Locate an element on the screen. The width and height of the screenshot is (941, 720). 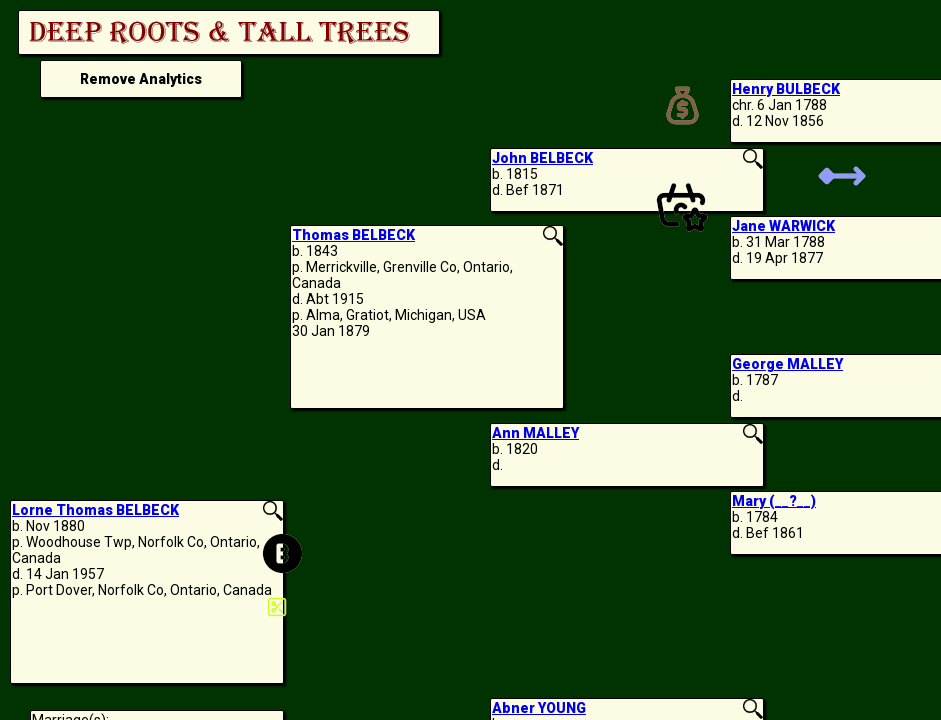
cut or crop selected content is located at coordinates (277, 607).